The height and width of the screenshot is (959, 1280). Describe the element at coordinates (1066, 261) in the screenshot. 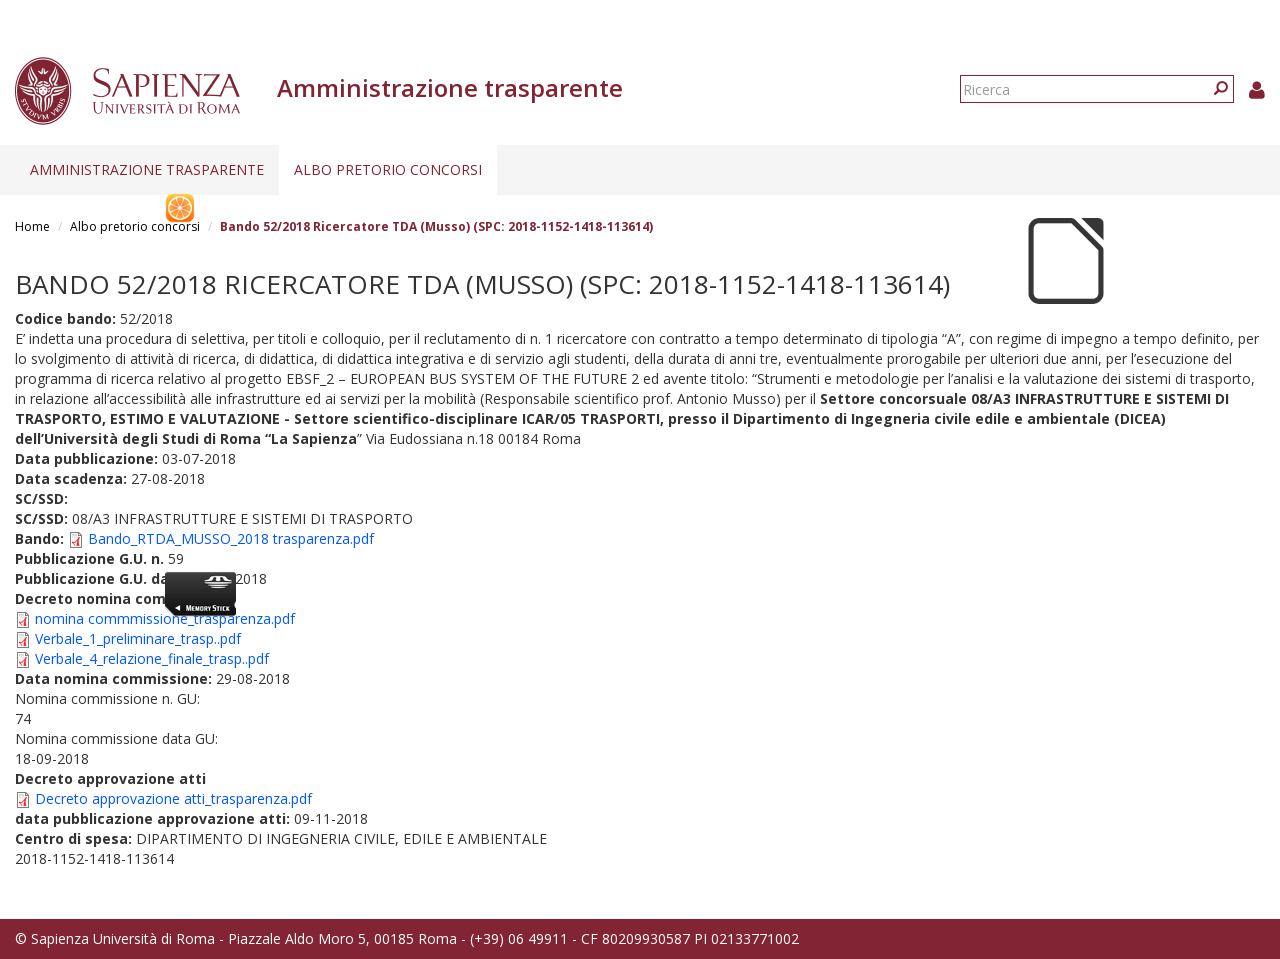

I see `open LibreOffice suite` at that location.